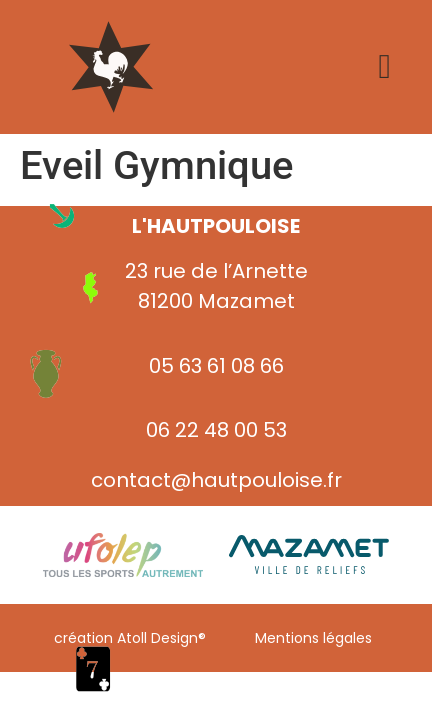 The height and width of the screenshot is (720, 432). What do you see at coordinates (46, 374) in the screenshot?
I see `browse ancient or historical artifacts` at bounding box center [46, 374].